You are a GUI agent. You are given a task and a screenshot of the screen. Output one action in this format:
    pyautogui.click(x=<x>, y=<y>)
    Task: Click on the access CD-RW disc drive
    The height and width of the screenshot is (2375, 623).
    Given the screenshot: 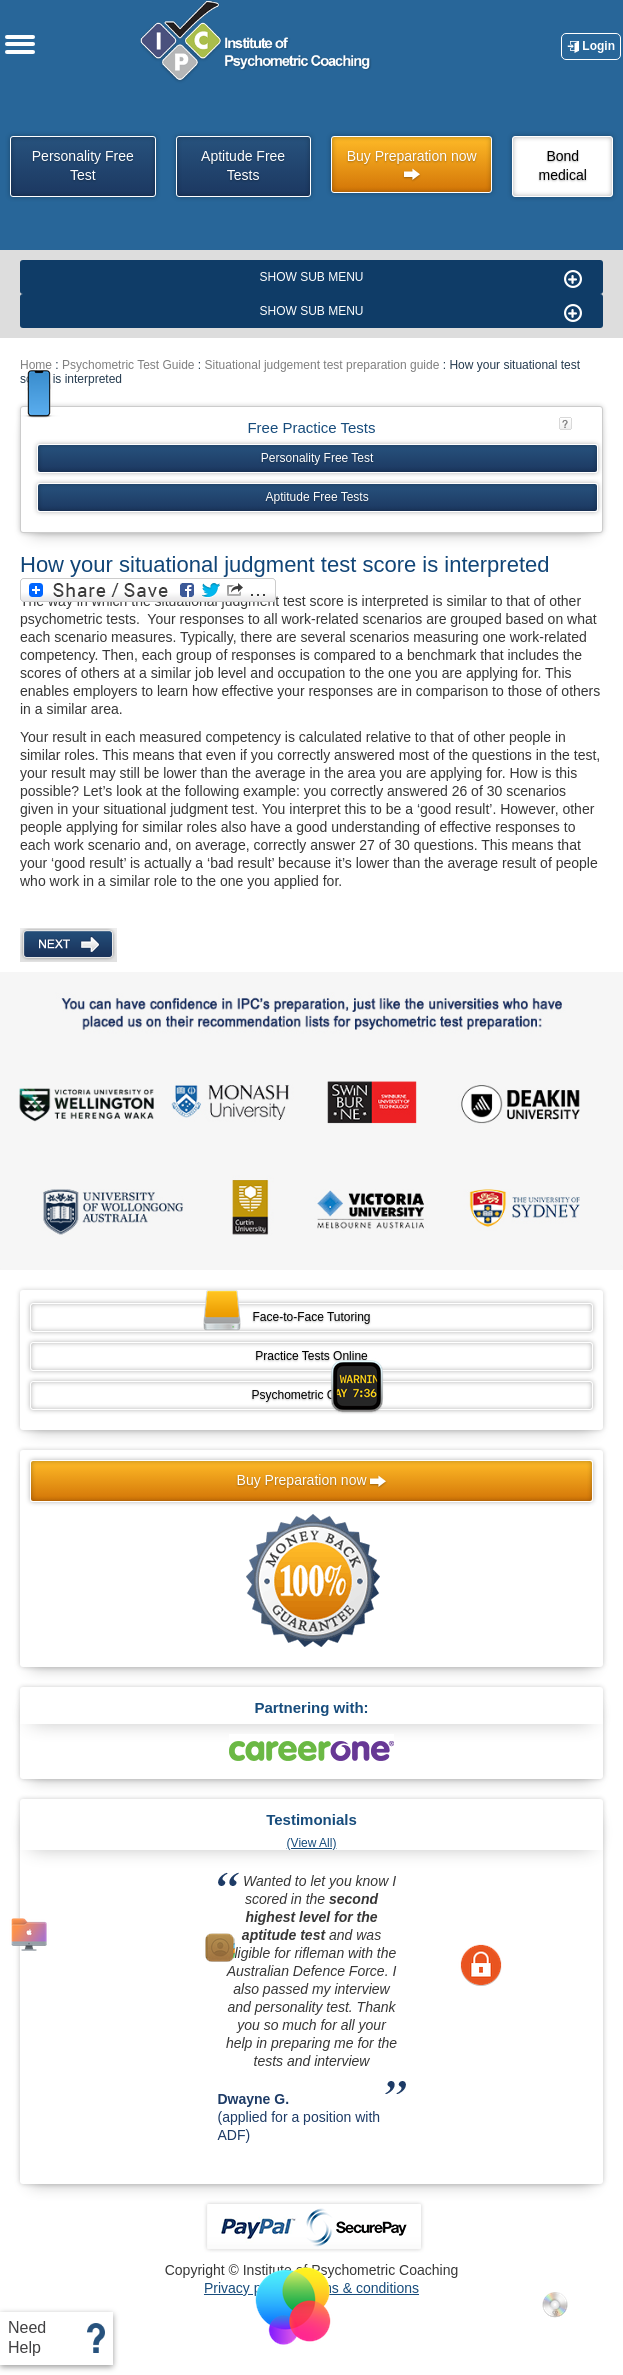 What is the action you would take?
    pyautogui.click(x=555, y=2305)
    